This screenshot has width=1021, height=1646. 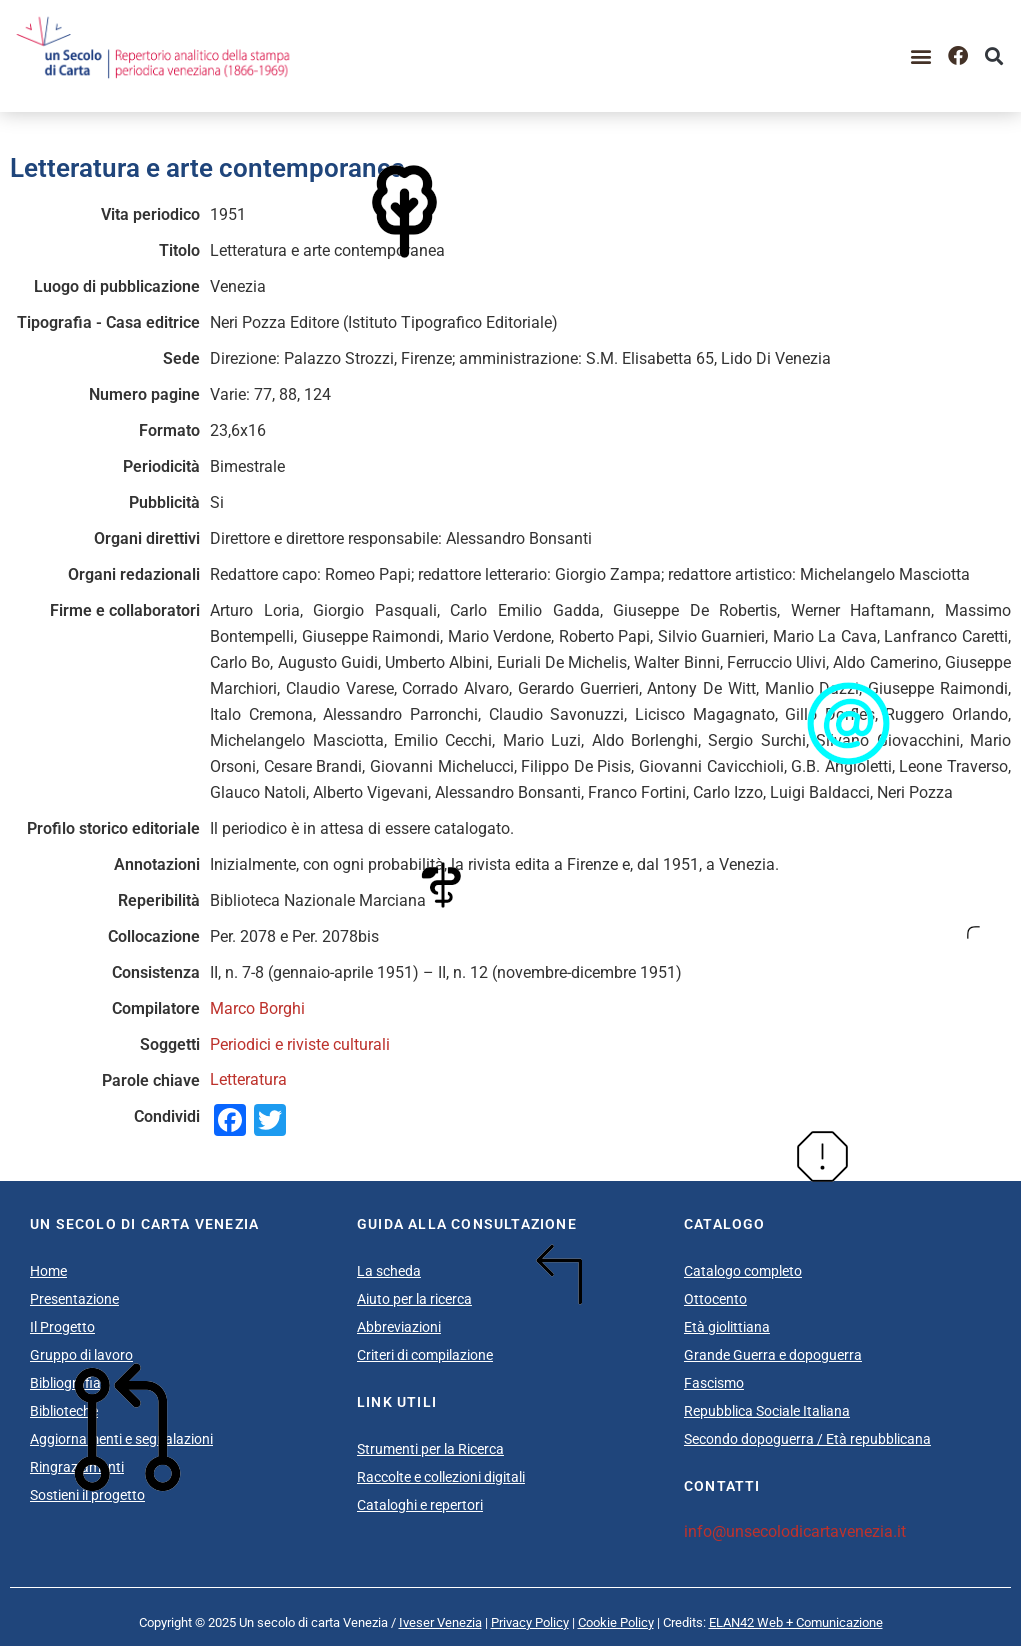 I want to click on view parks or nature areas nearby, so click(x=404, y=211).